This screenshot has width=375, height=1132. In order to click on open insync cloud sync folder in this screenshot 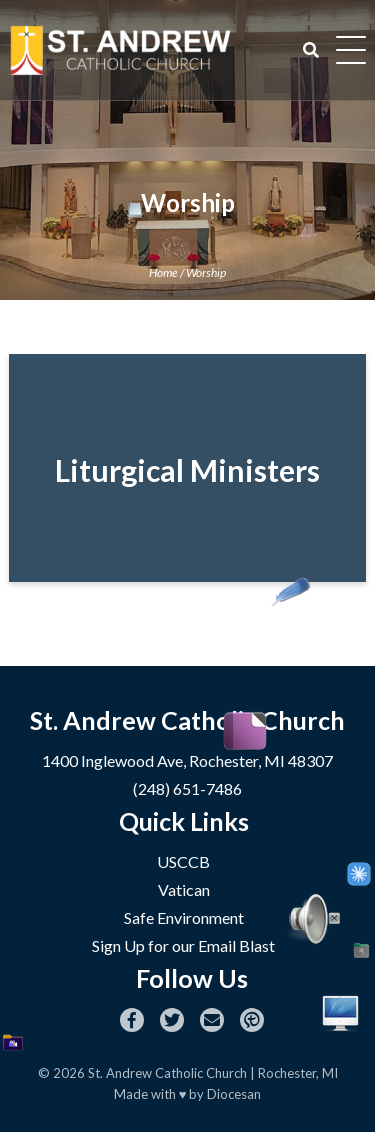, I will do `click(361, 950)`.